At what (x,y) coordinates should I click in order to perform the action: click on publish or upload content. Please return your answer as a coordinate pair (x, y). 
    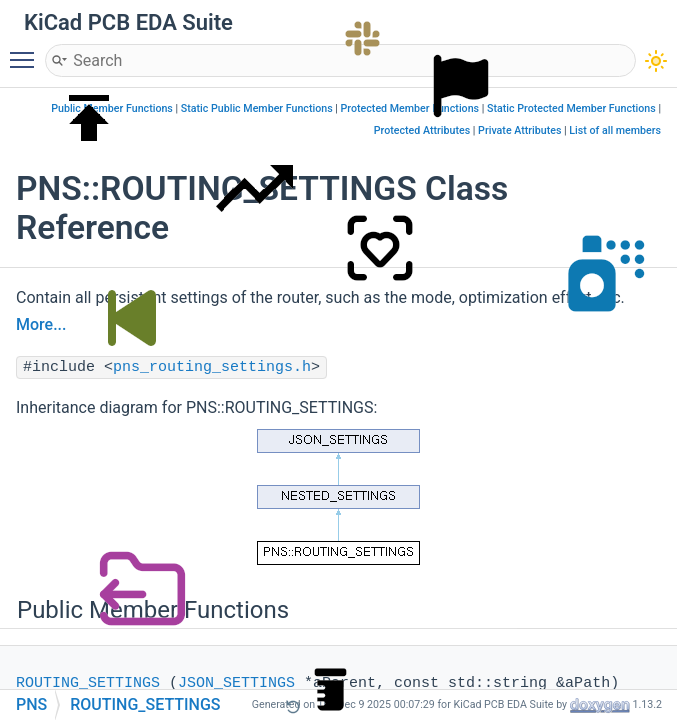
    Looking at the image, I should click on (89, 118).